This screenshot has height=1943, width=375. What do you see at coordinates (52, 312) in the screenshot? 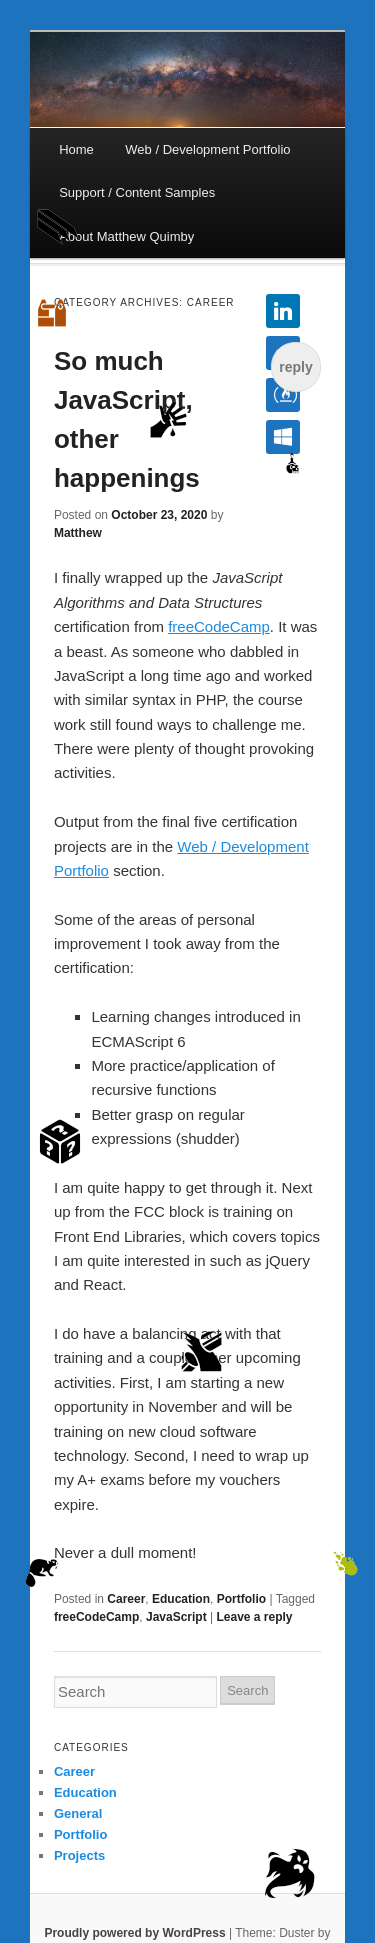
I see `access tools and utilities` at bounding box center [52, 312].